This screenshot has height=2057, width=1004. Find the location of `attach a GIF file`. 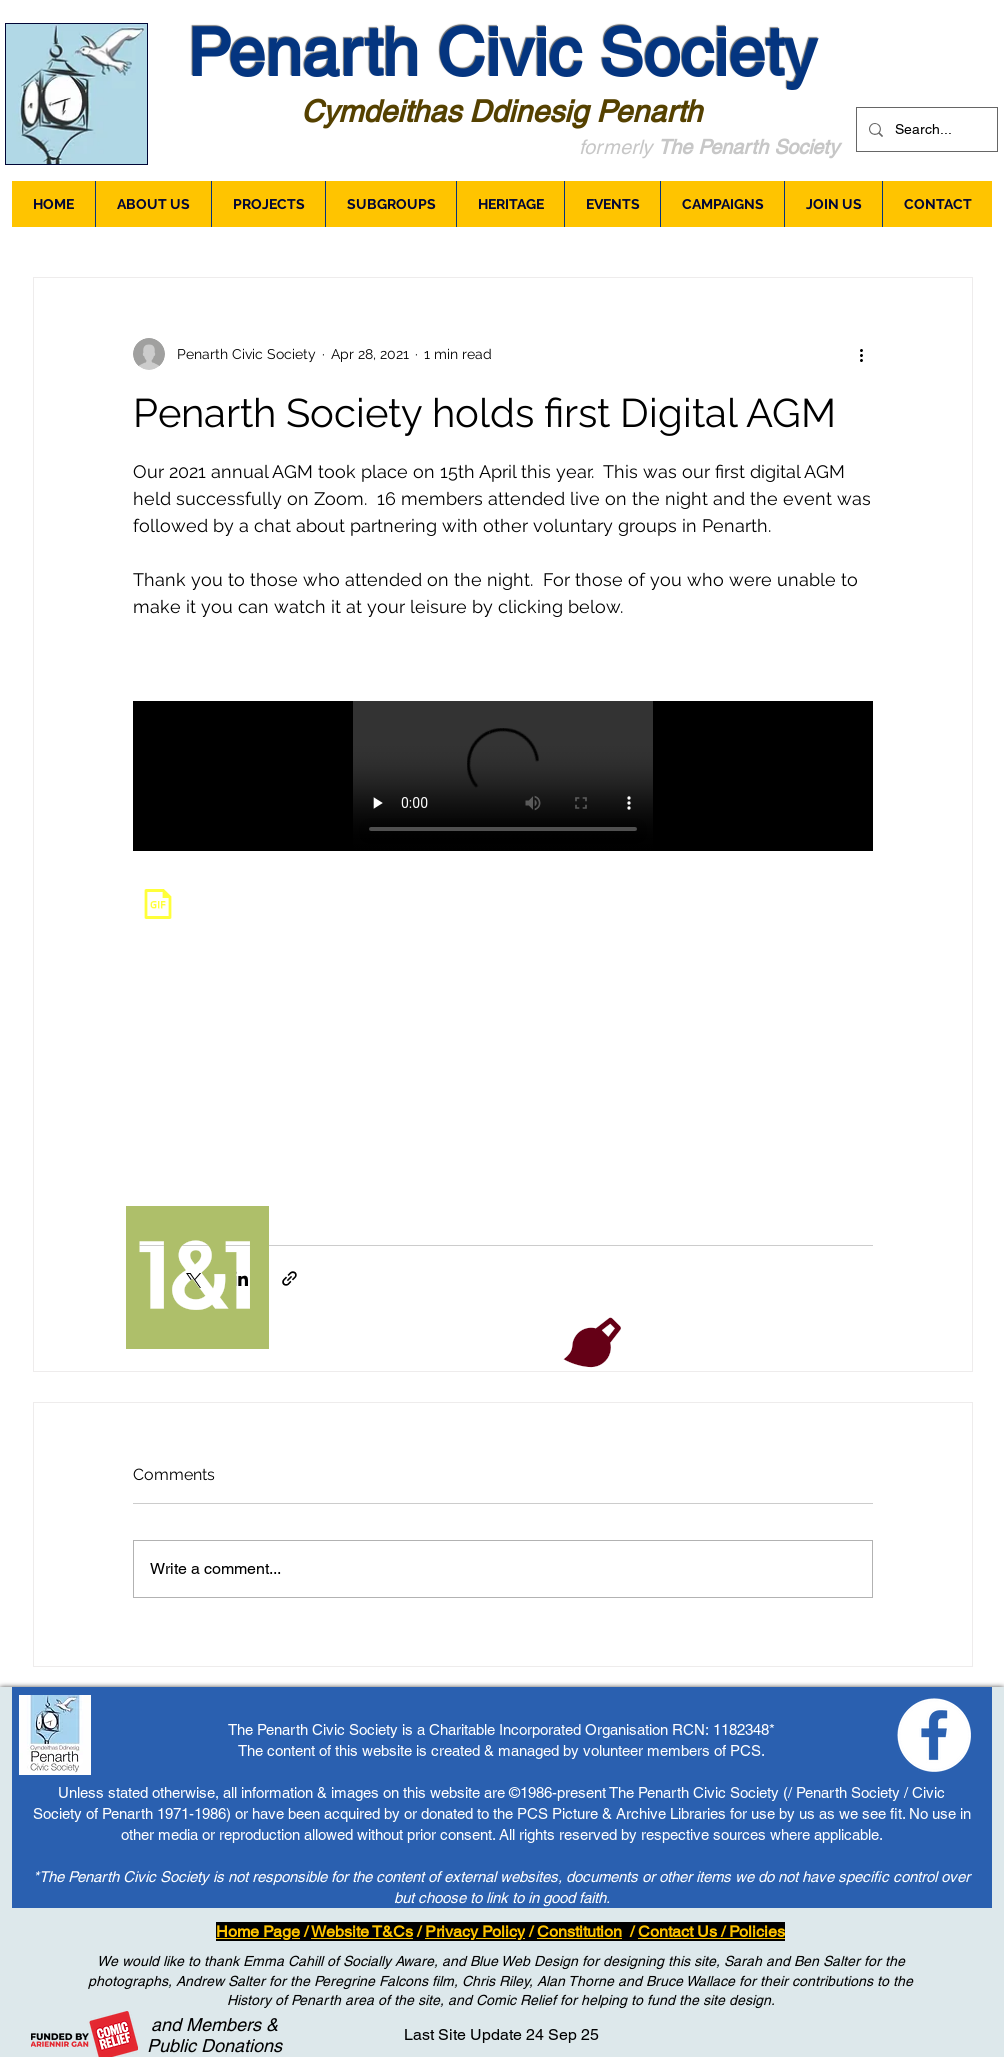

attach a GIF file is located at coordinates (158, 904).